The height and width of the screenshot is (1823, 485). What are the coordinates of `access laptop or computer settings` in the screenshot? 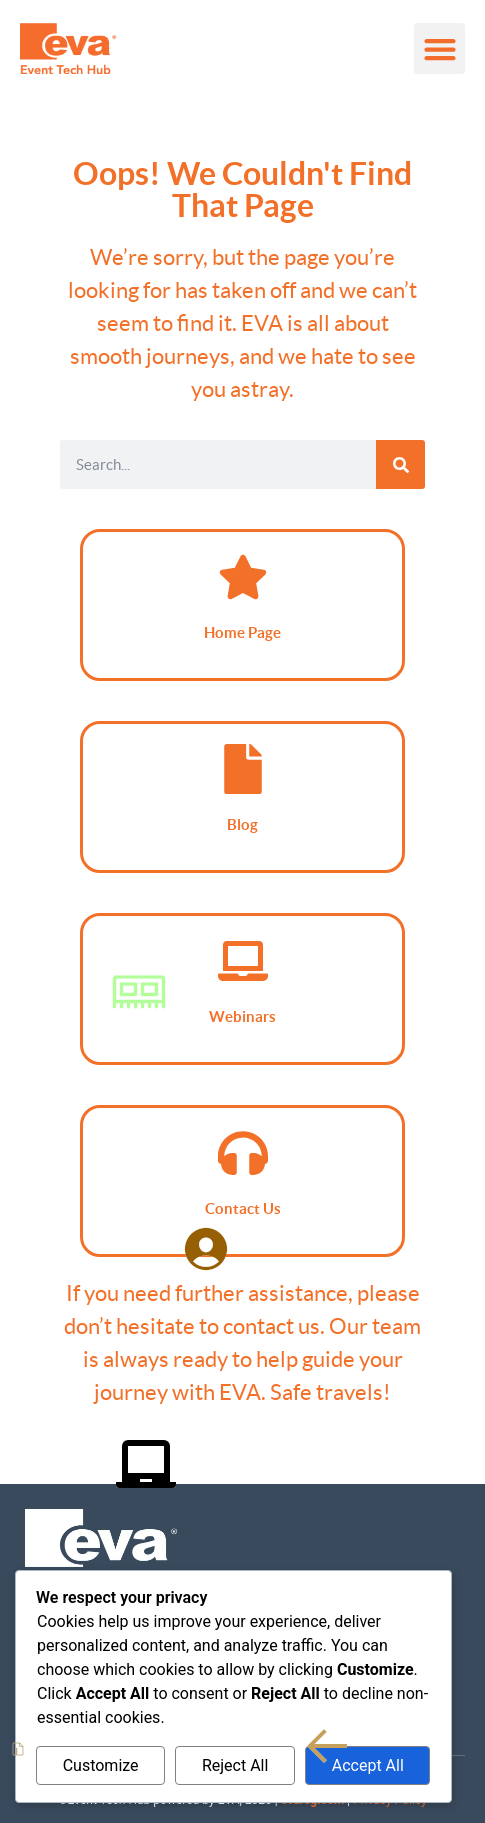 It's located at (146, 1464).